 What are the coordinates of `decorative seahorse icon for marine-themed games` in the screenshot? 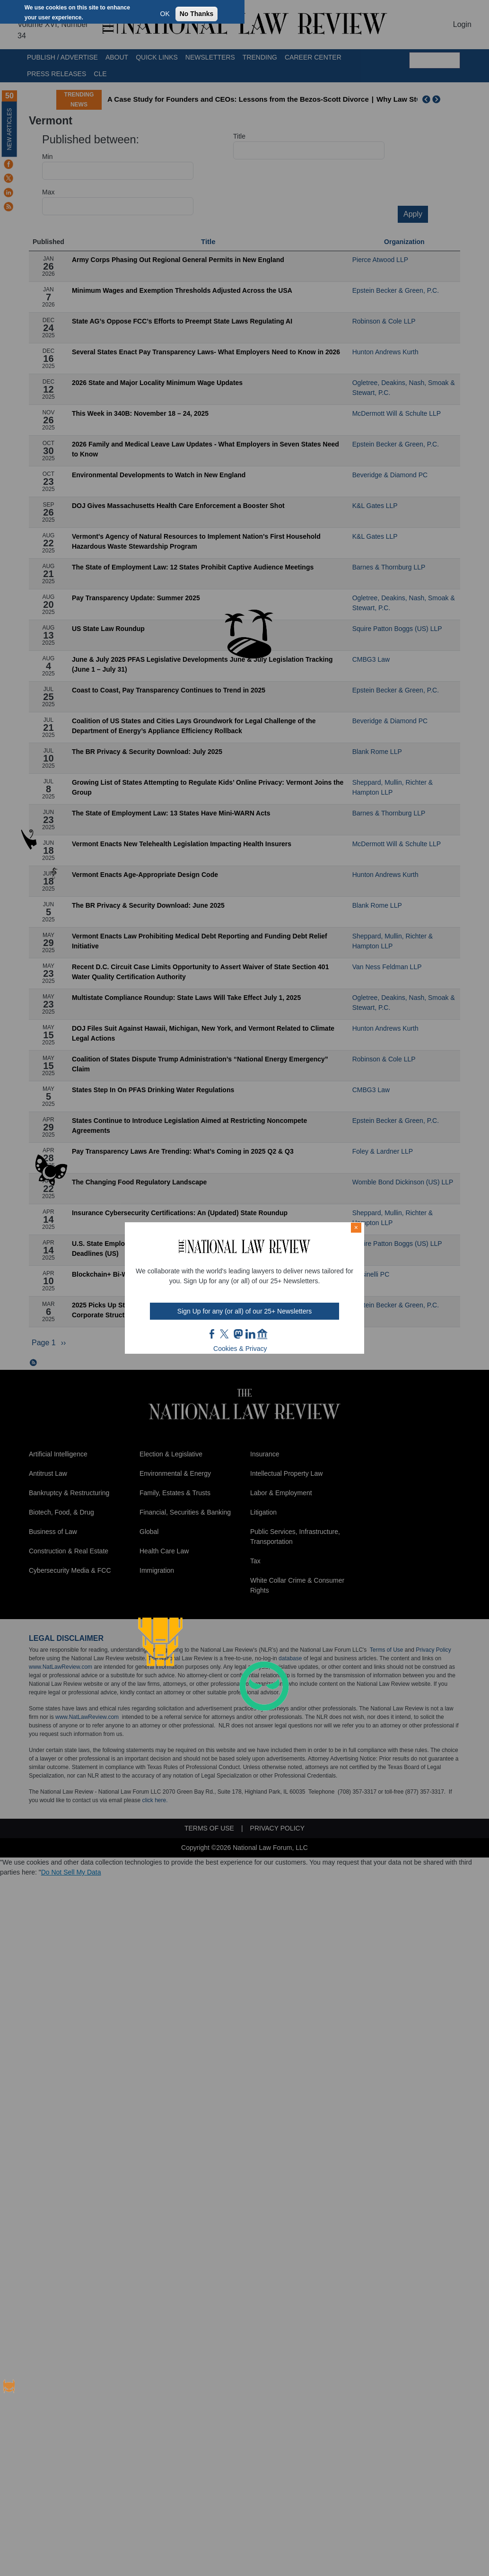 It's located at (54, 873).